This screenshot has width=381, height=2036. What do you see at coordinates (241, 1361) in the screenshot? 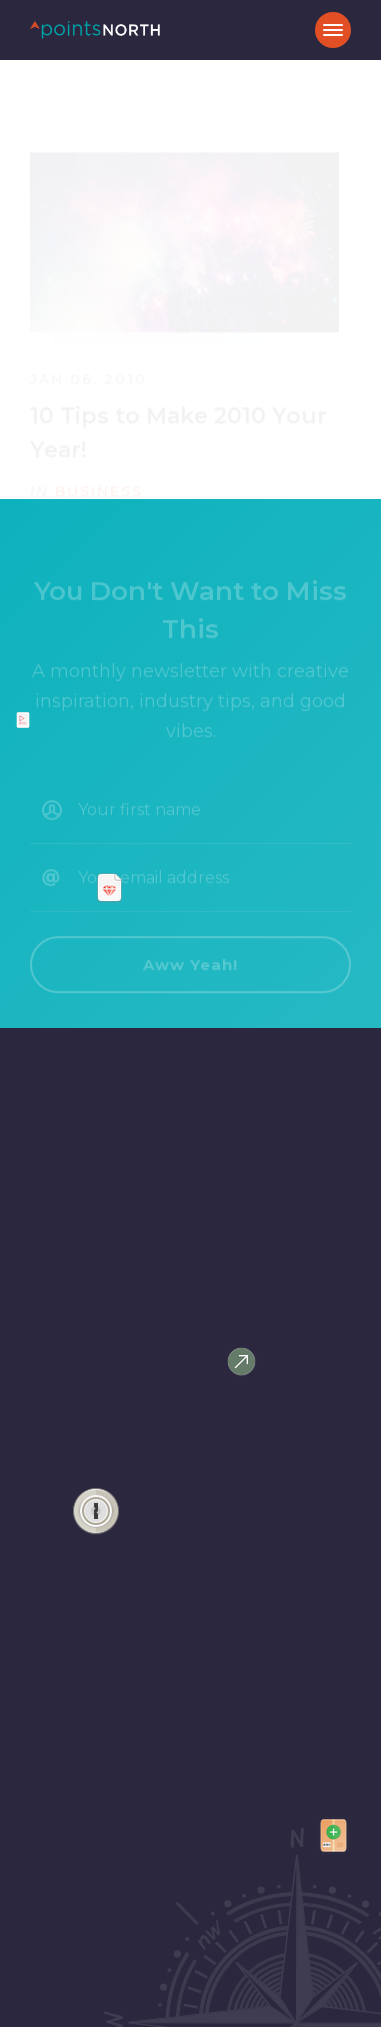
I see `indicates a symbolic link or shortcut to another file` at bounding box center [241, 1361].